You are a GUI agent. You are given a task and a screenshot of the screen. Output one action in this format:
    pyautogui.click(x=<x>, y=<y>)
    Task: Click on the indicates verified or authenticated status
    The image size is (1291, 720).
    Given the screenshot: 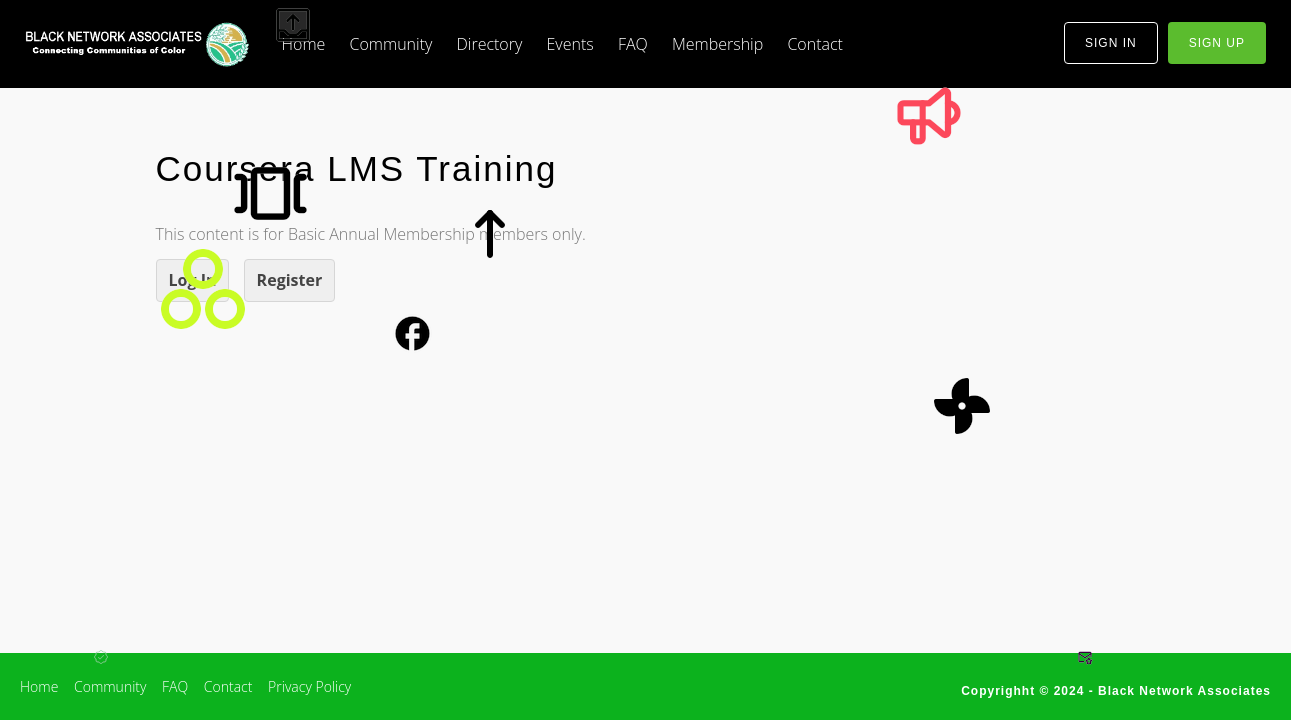 What is the action you would take?
    pyautogui.click(x=101, y=657)
    